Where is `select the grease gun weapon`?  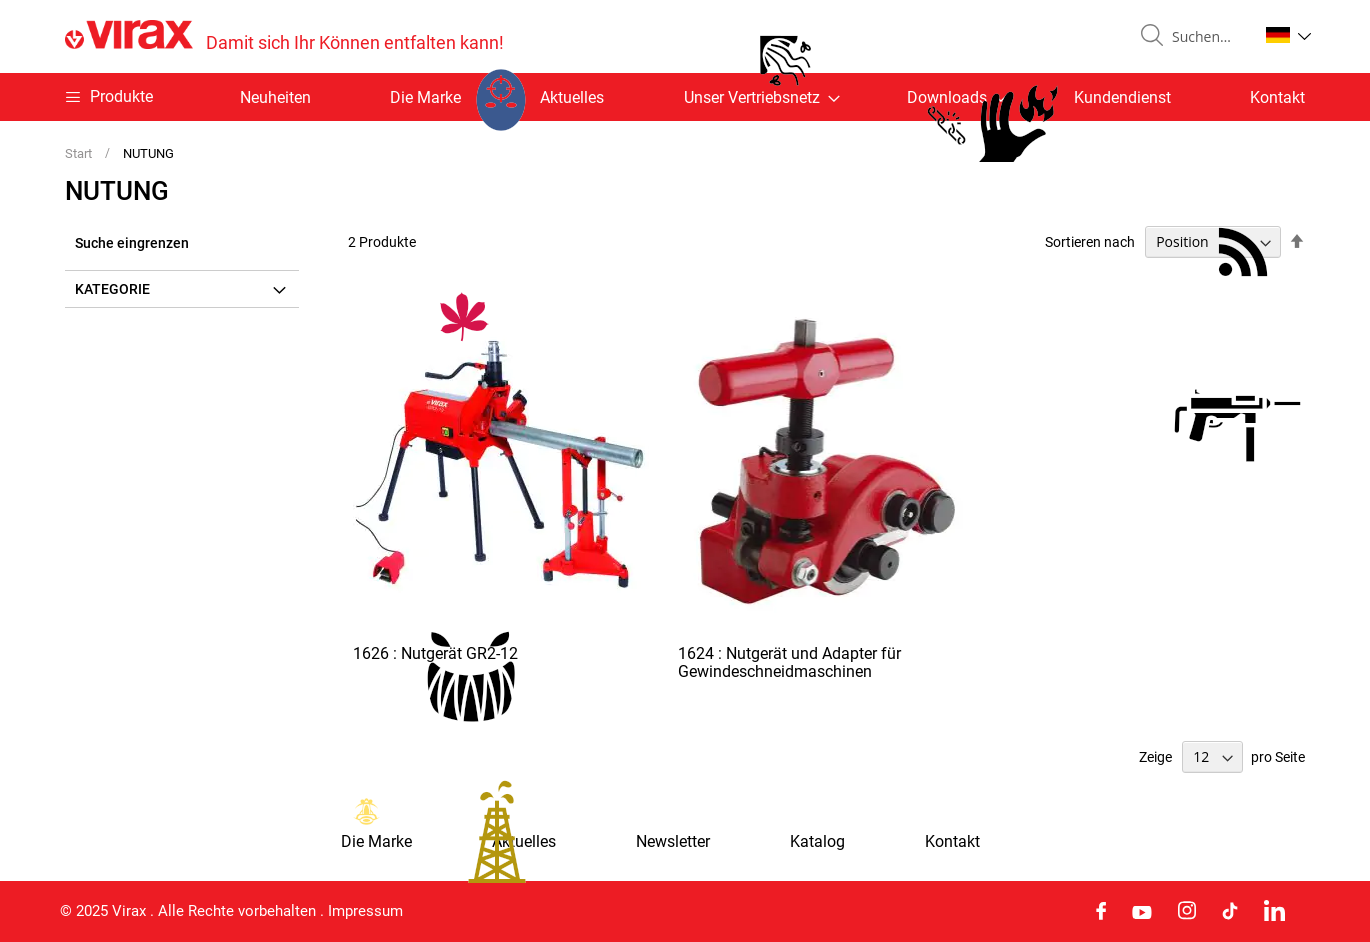 select the grease gun weapon is located at coordinates (1237, 425).